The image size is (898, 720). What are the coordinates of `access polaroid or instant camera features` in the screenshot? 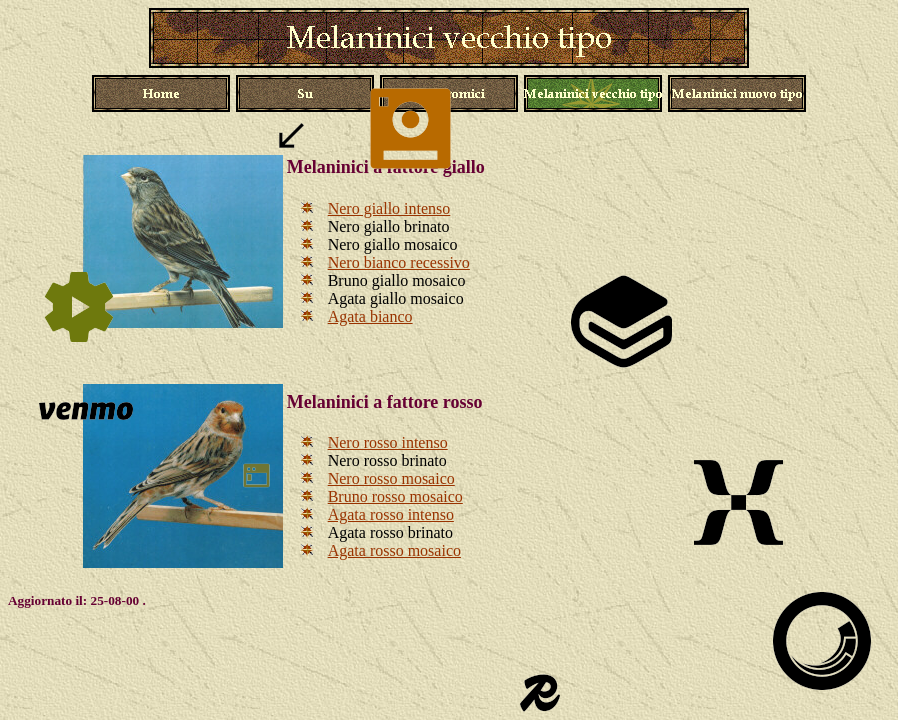 It's located at (410, 128).